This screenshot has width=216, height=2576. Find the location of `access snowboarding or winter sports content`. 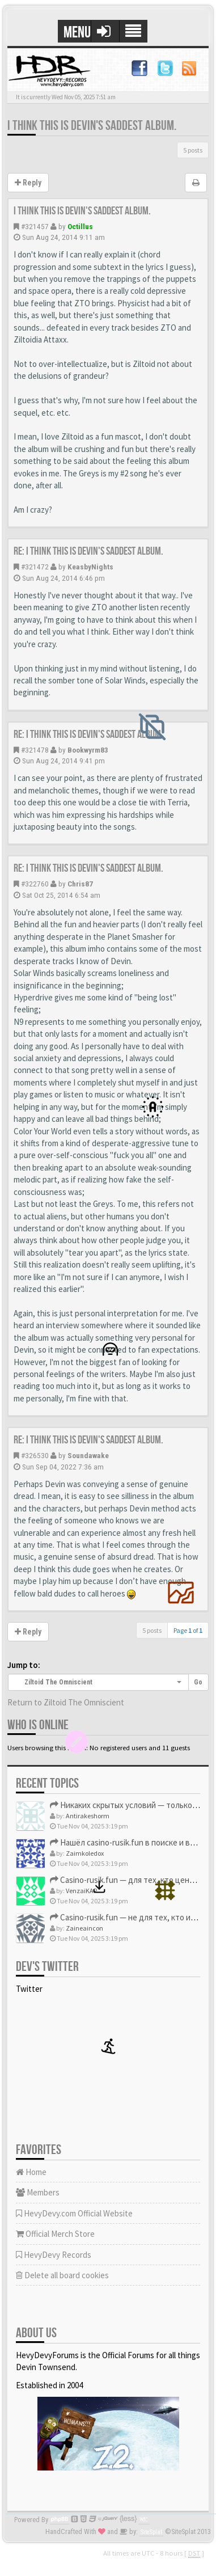

access snowboarding or winter sports content is located at coordinates (108, 2046).